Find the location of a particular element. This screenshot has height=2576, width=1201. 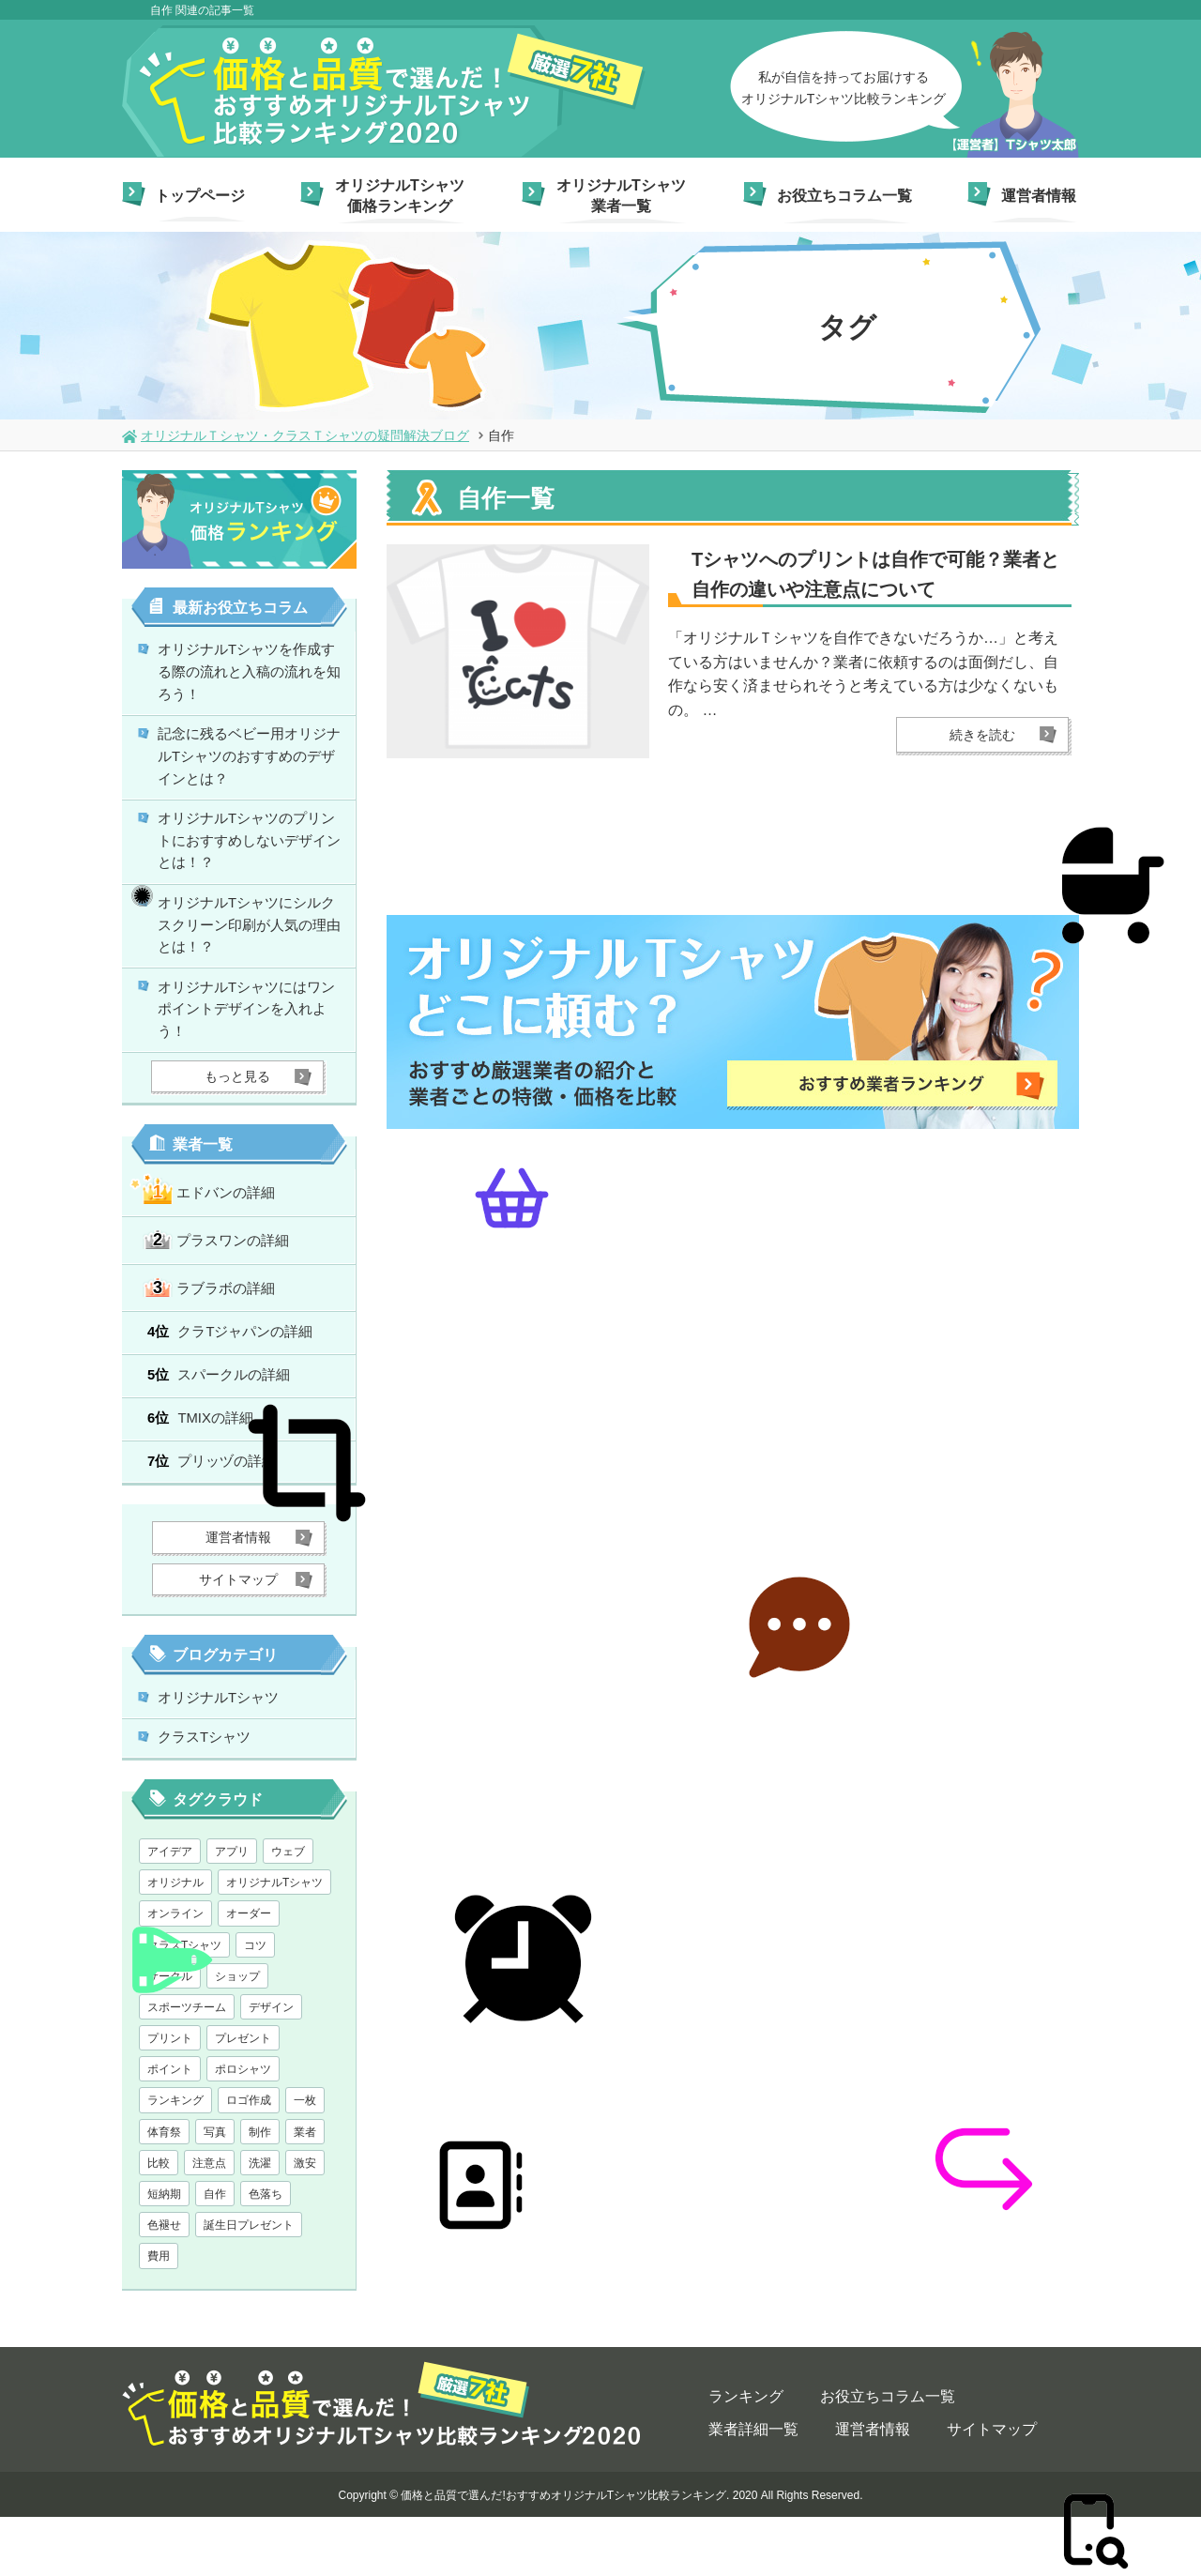

open the comments section is located at coordinates (799, 1627).